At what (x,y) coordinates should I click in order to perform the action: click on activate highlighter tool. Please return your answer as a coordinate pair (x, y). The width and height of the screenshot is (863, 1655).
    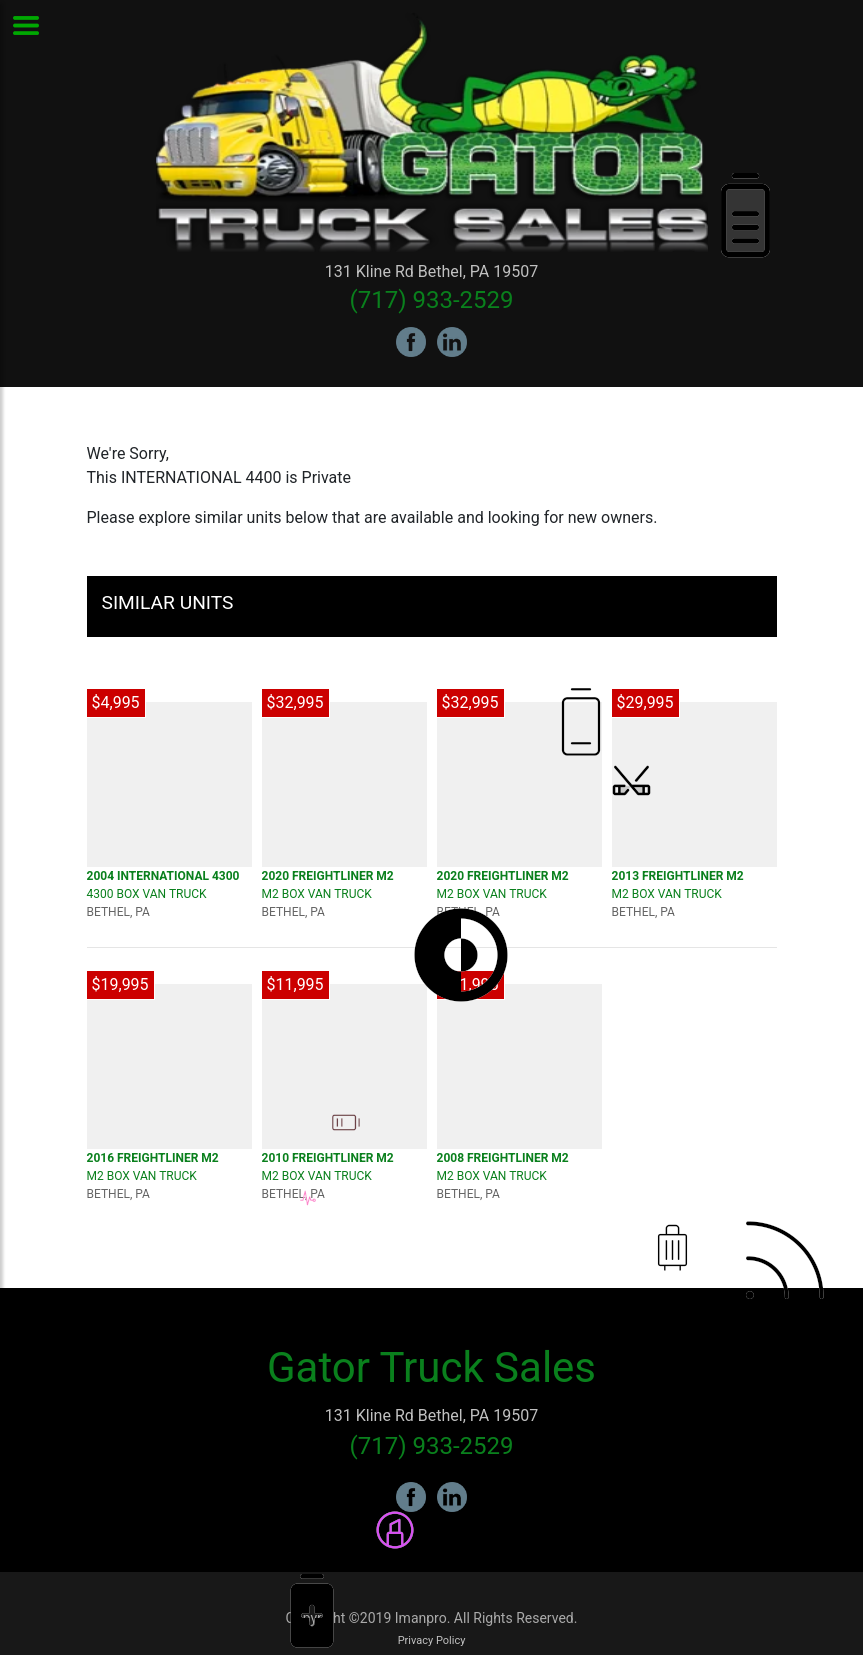
    Looking at the image, I should click on (395, 1530).